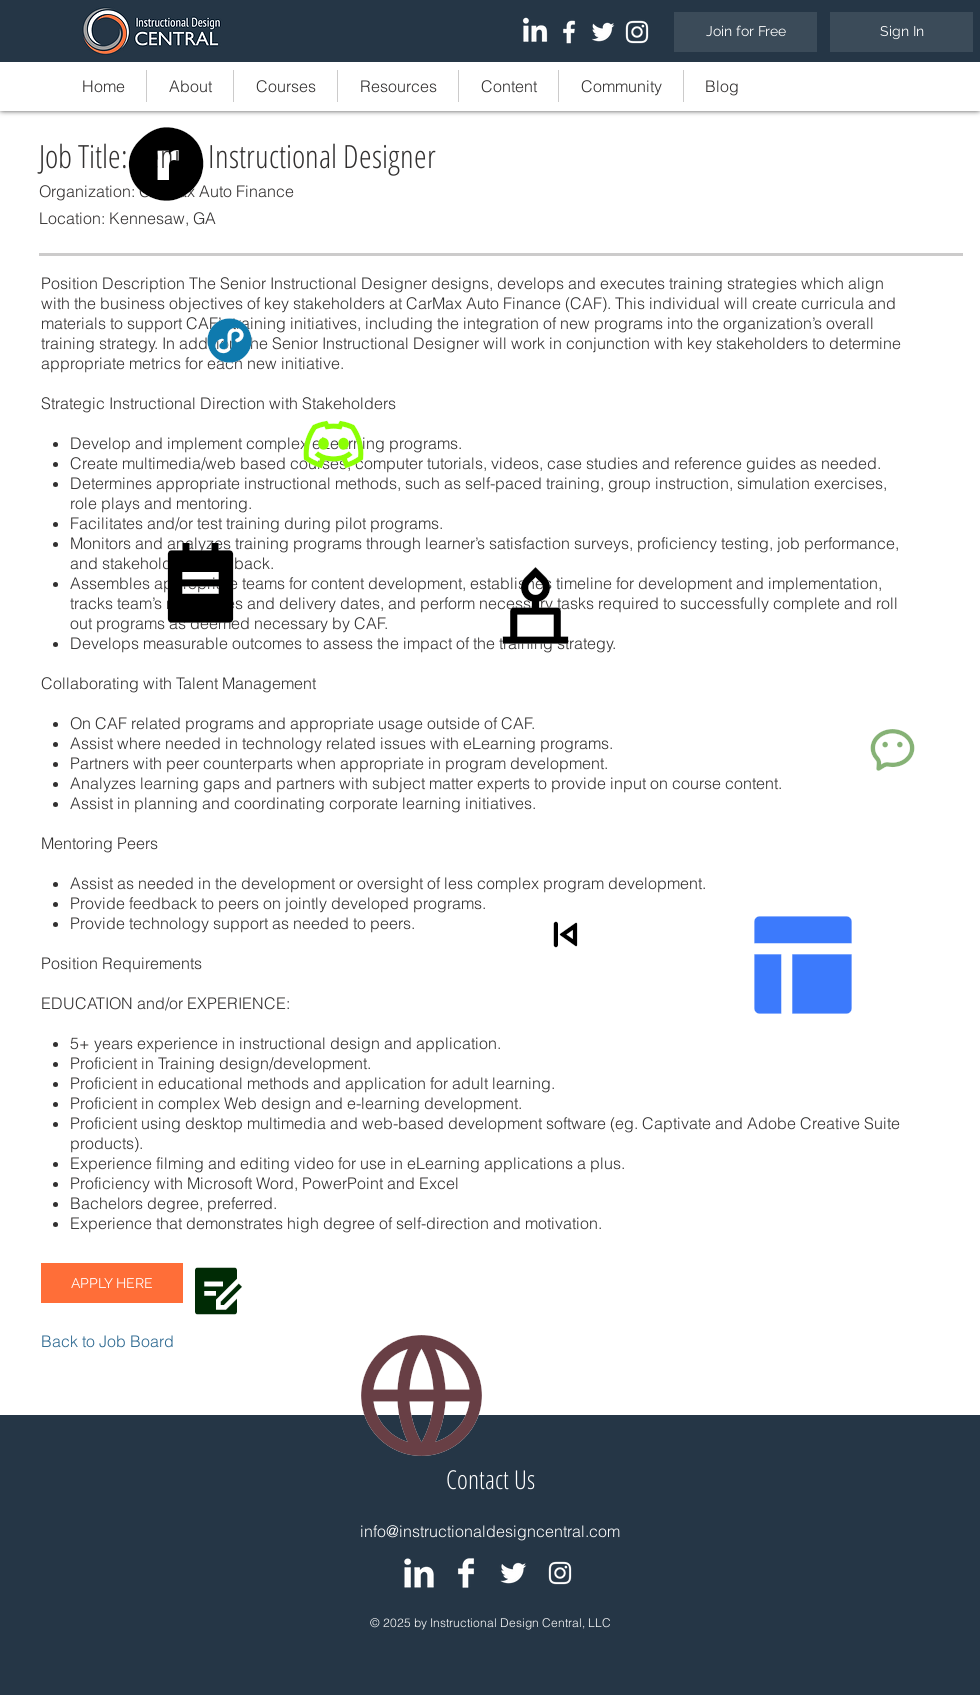 This screenshot has width=980, height=1695. What do you see at coordinates (421, 1395) in the screenshot?
I see `switch to global or international settings` at bounding box center [421, 1395].